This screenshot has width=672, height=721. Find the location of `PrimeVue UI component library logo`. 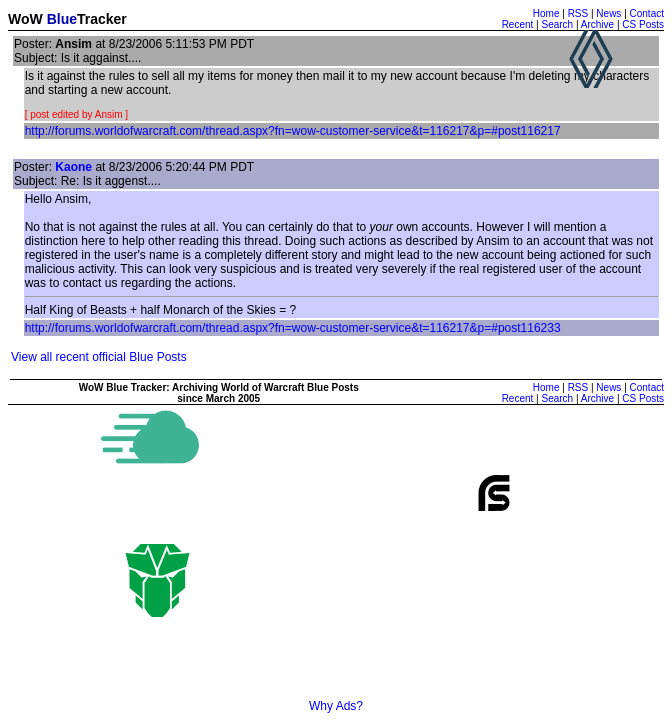

PrimeVue UI component library logo is located at coordinates (157, 580).